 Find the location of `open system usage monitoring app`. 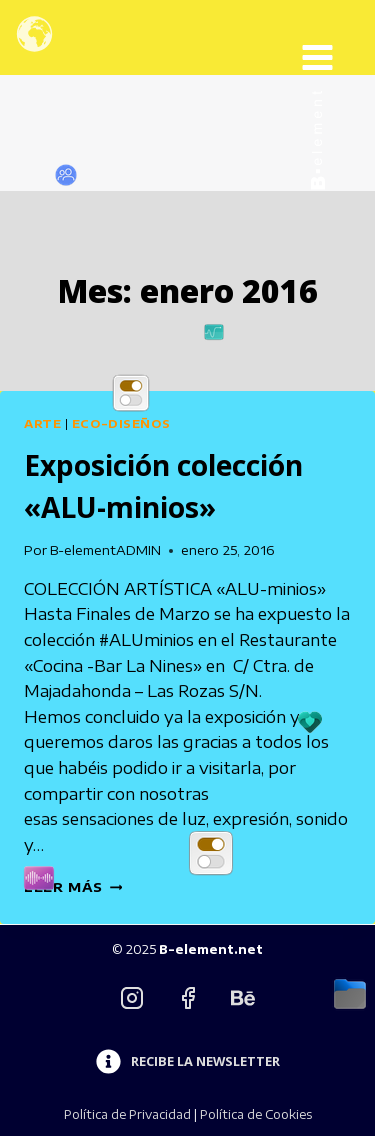

open system usage monitoring app is located at coordinates (214, 332).